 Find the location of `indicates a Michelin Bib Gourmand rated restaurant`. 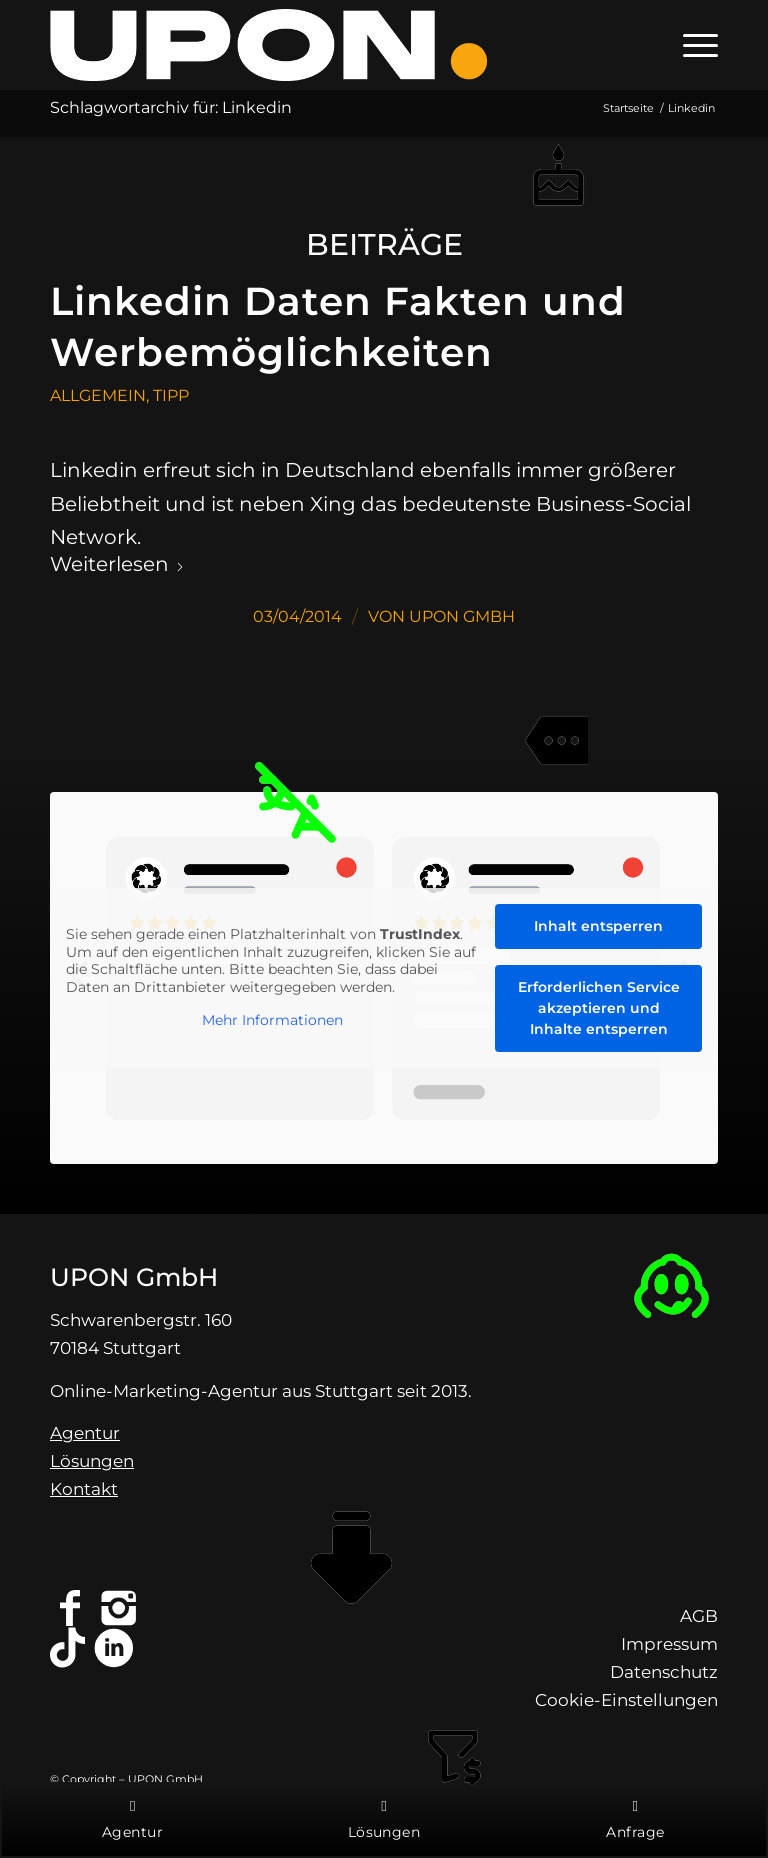

indicates a Michelin Bib Gourmand rated restaurant is located at coordinates (671, 1287).